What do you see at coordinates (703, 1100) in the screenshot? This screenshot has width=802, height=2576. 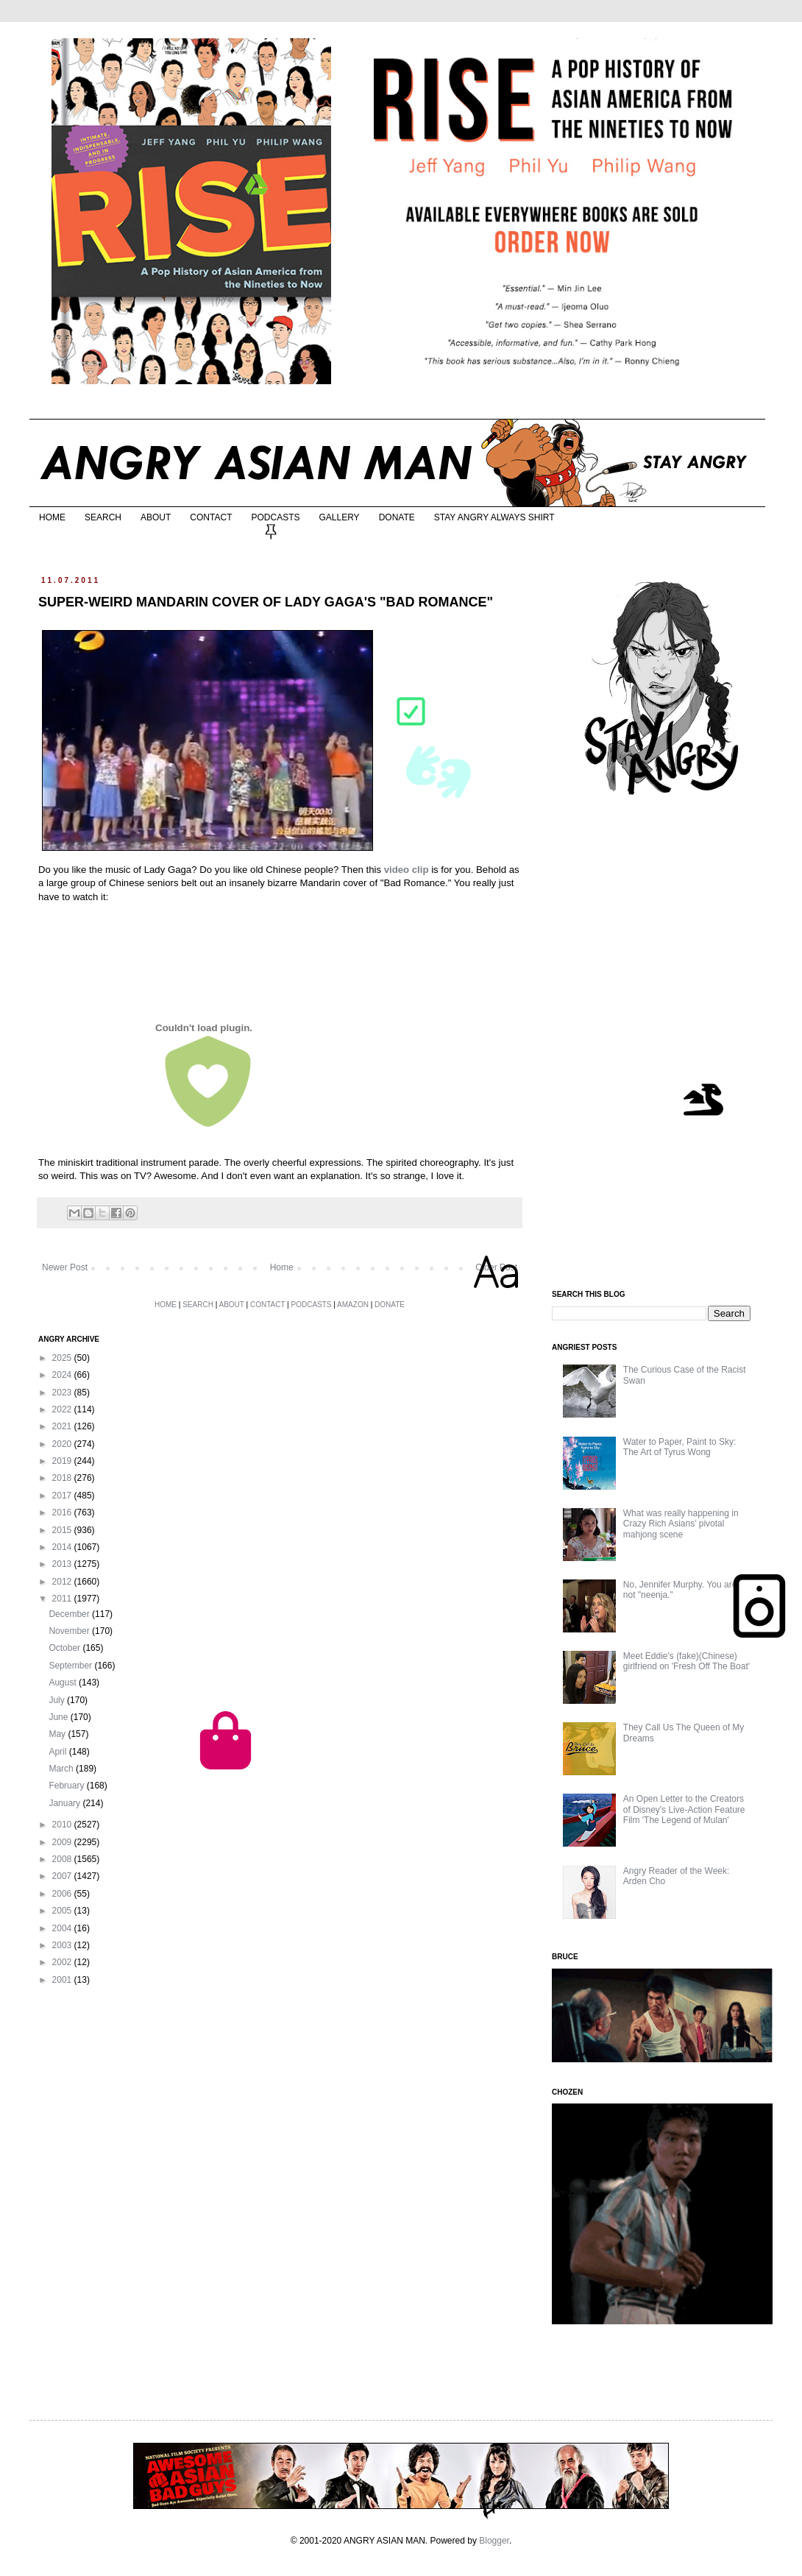 I see `access fantasy or gaming content` at bounding box center [703, 1100].